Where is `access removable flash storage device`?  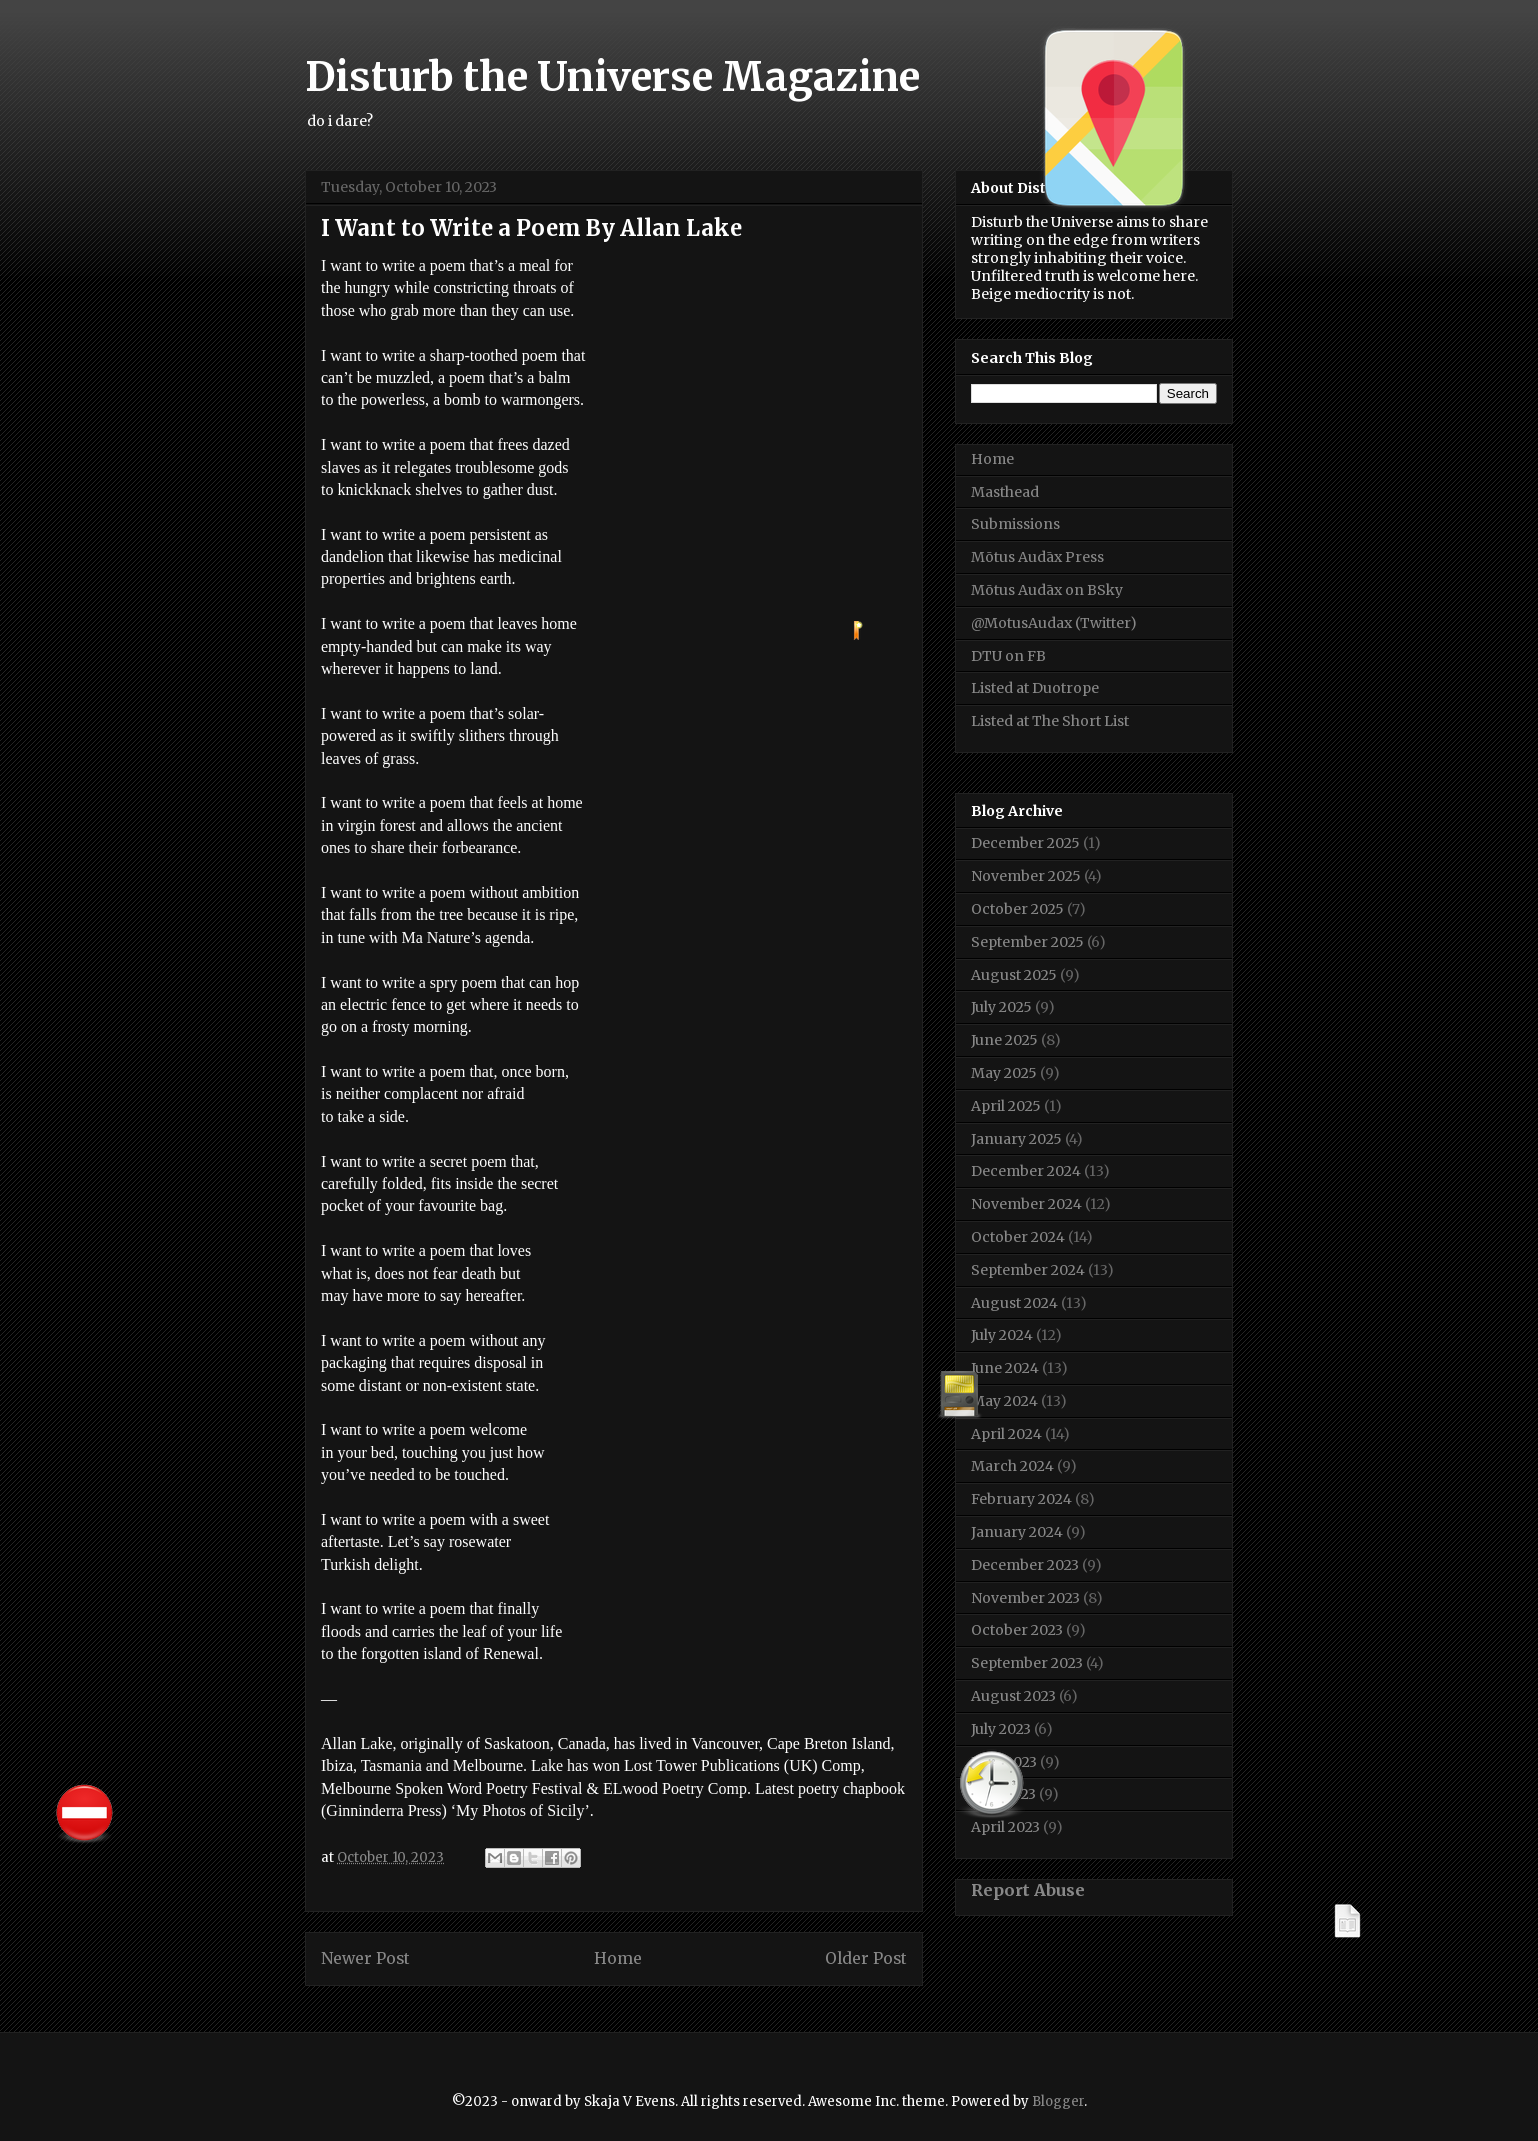 access removable flash storage device is located at coordinates (959, 1395).